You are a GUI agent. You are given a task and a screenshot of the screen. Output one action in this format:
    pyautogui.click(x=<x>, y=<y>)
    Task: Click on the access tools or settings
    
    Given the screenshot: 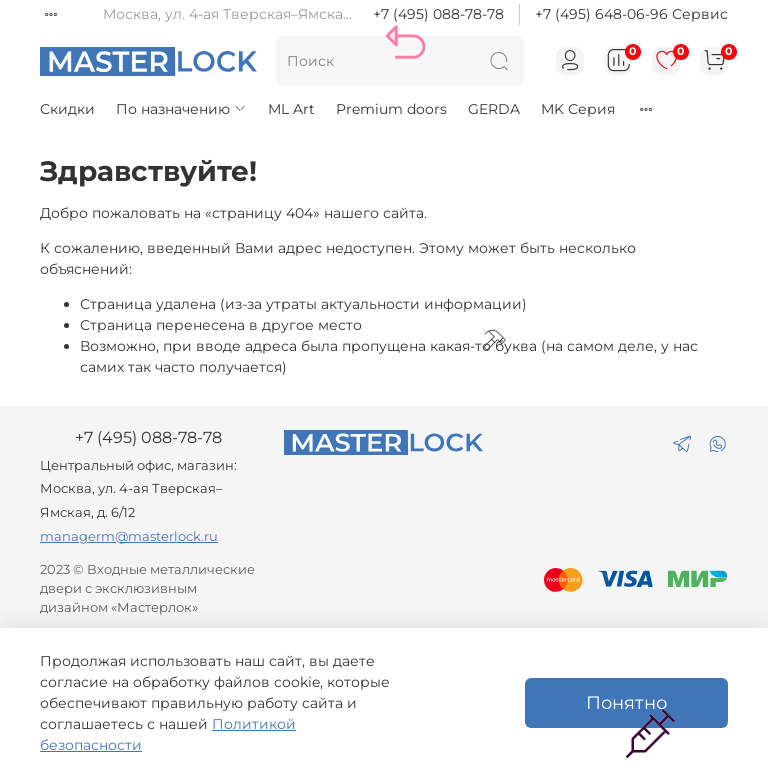 What is the action you would take?
    pyautogui.click(x=493, y=340)
    